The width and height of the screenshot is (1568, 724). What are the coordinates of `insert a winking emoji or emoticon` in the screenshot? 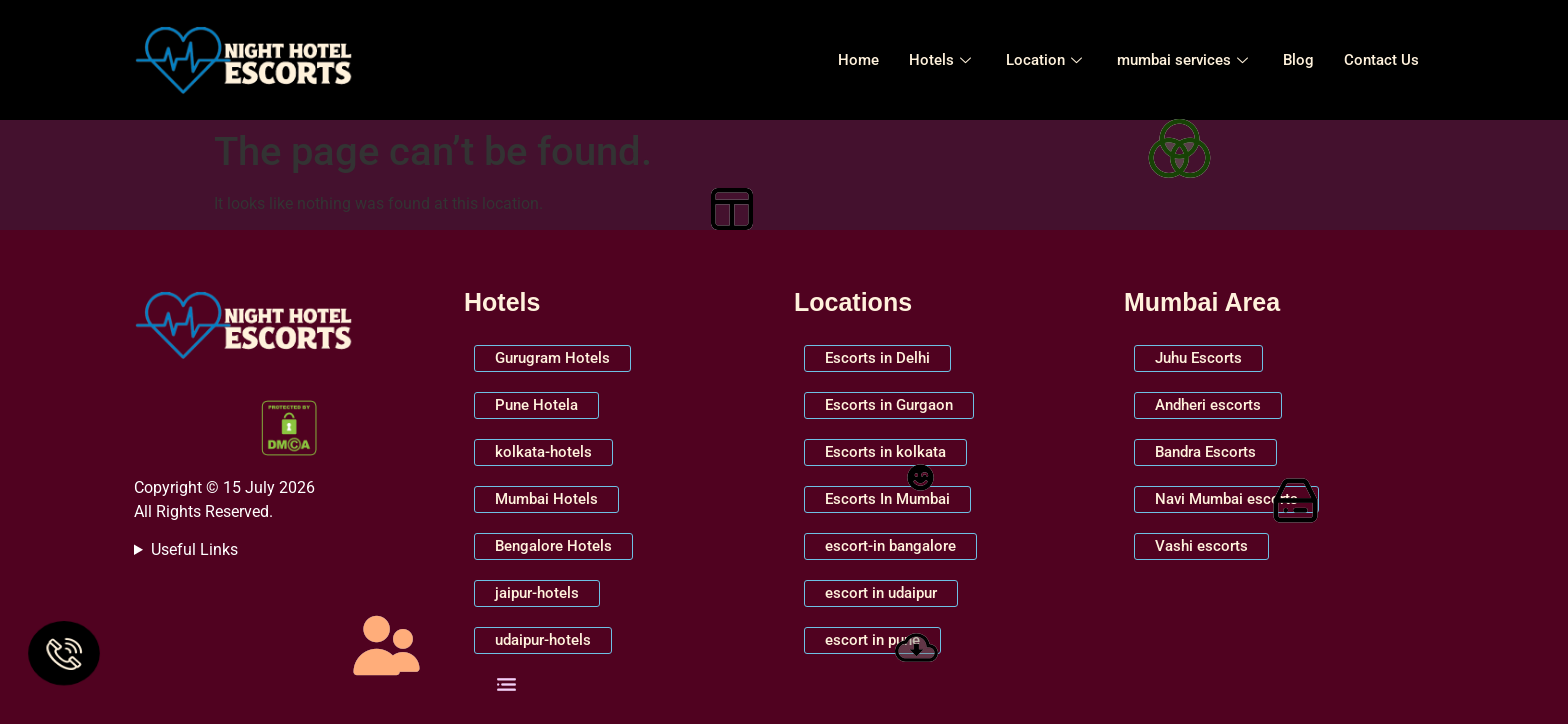 It's located at (920, 477).